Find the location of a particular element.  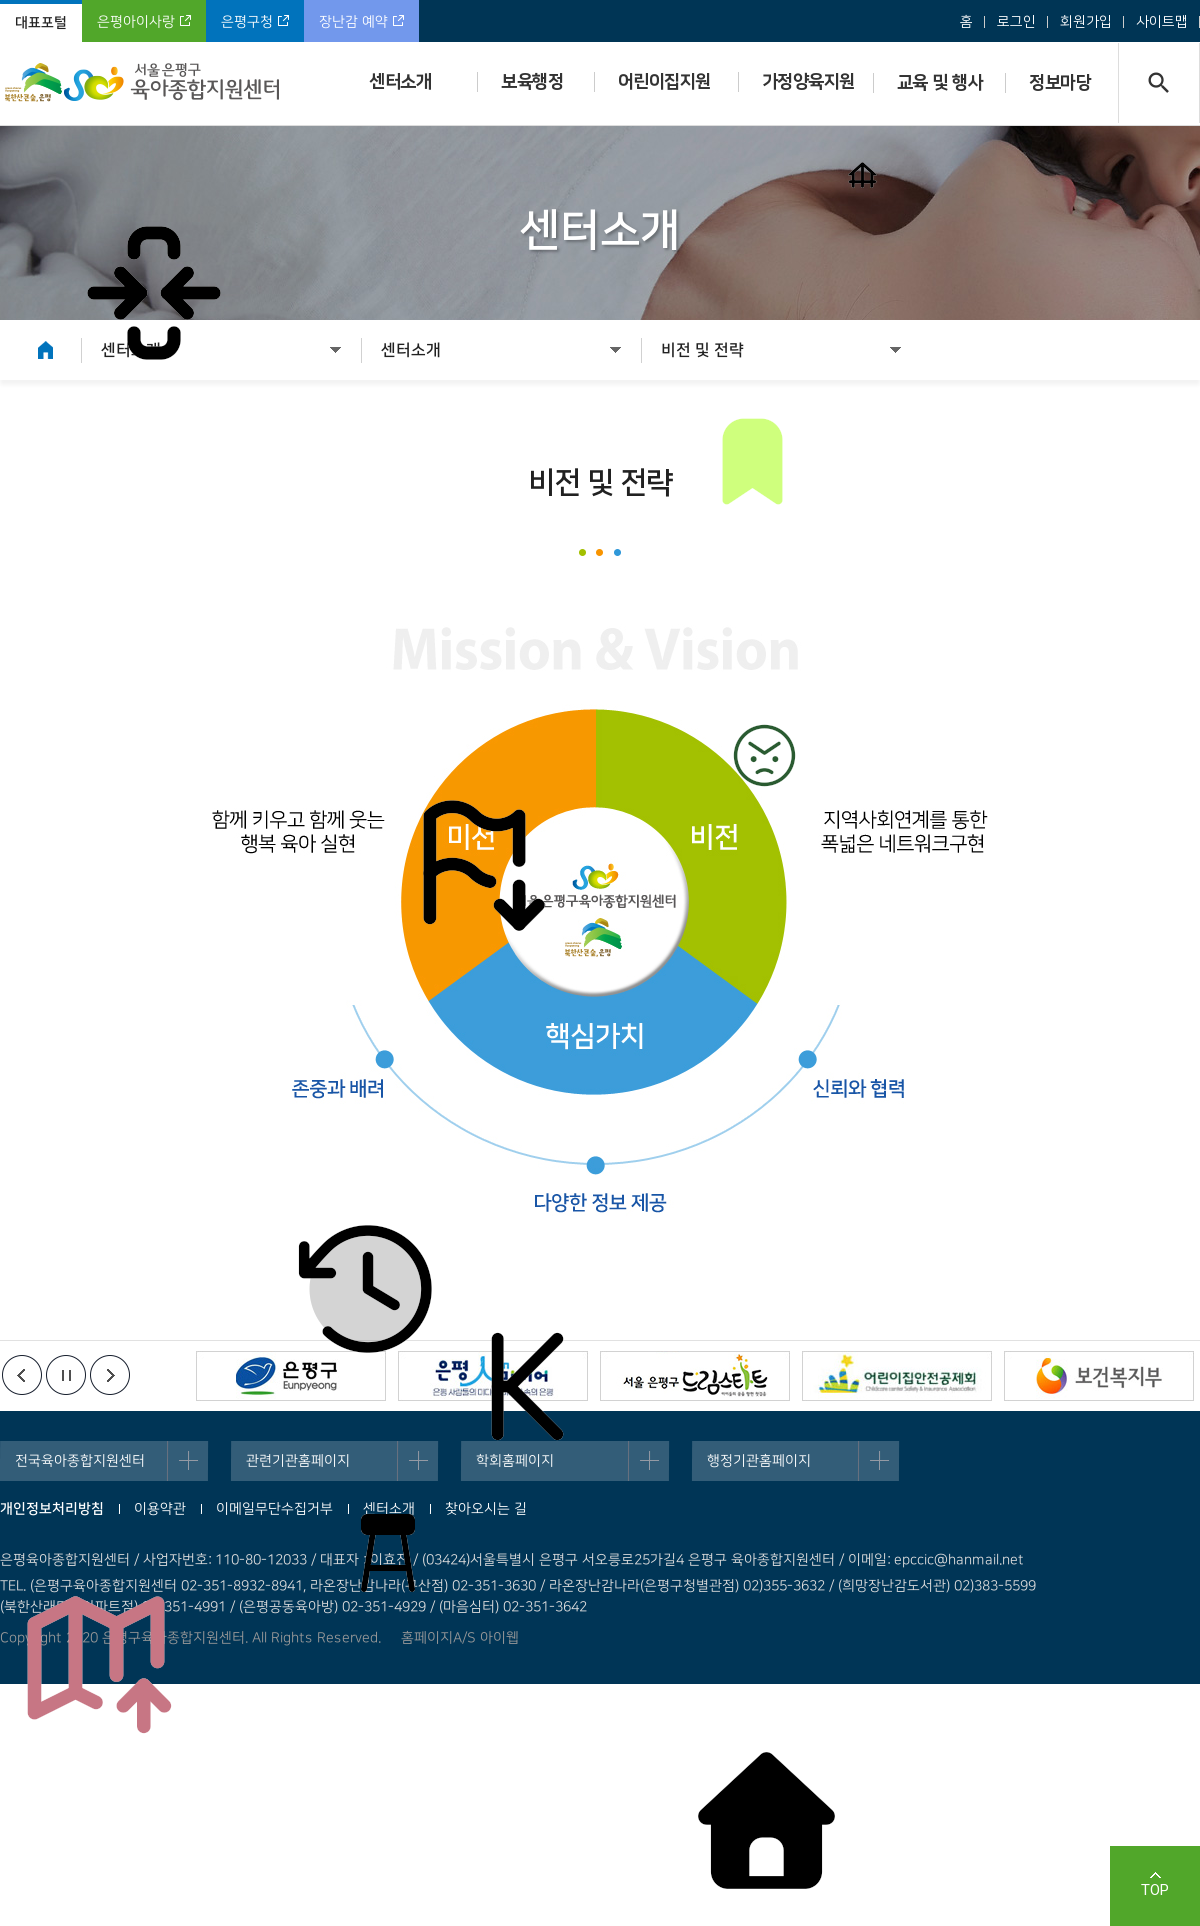

navigate to home screen is located at coordinates (766, 1820).